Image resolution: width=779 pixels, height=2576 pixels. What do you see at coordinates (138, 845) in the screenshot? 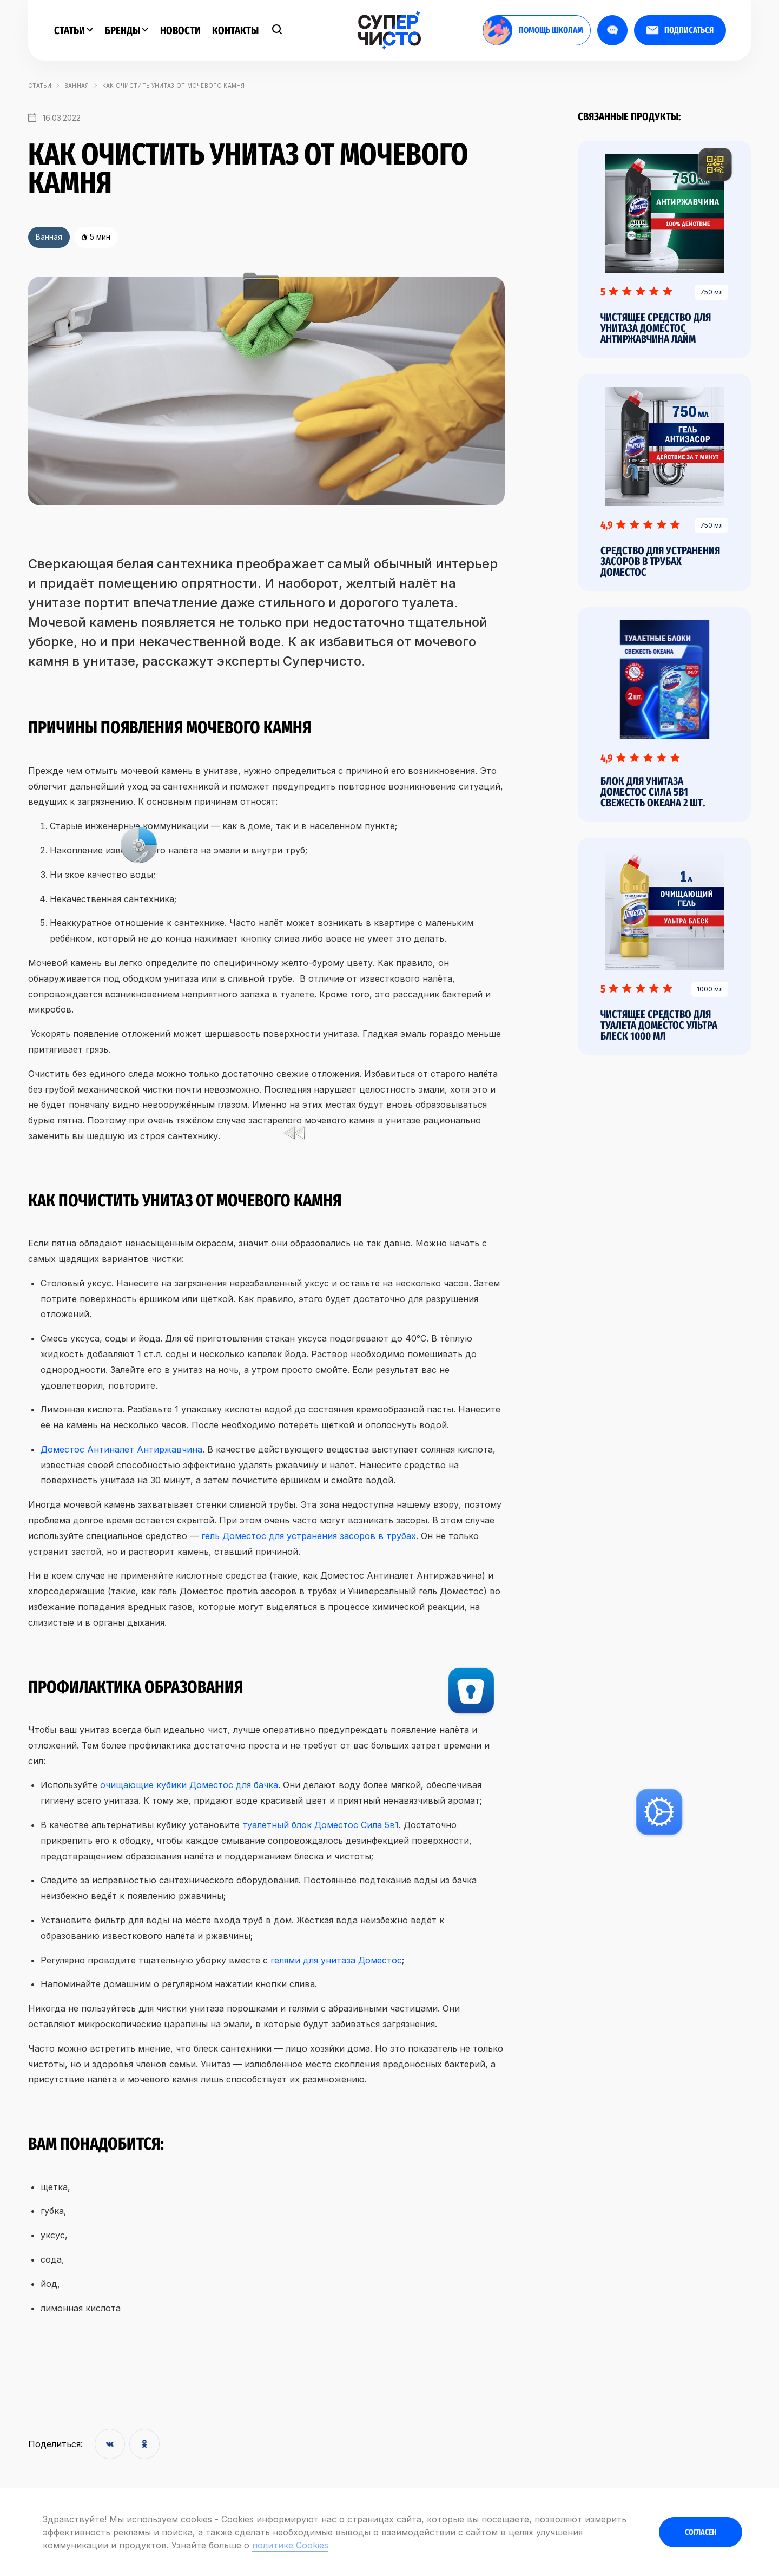
I see `access disk partition settings` at bounding box center [138, 845].